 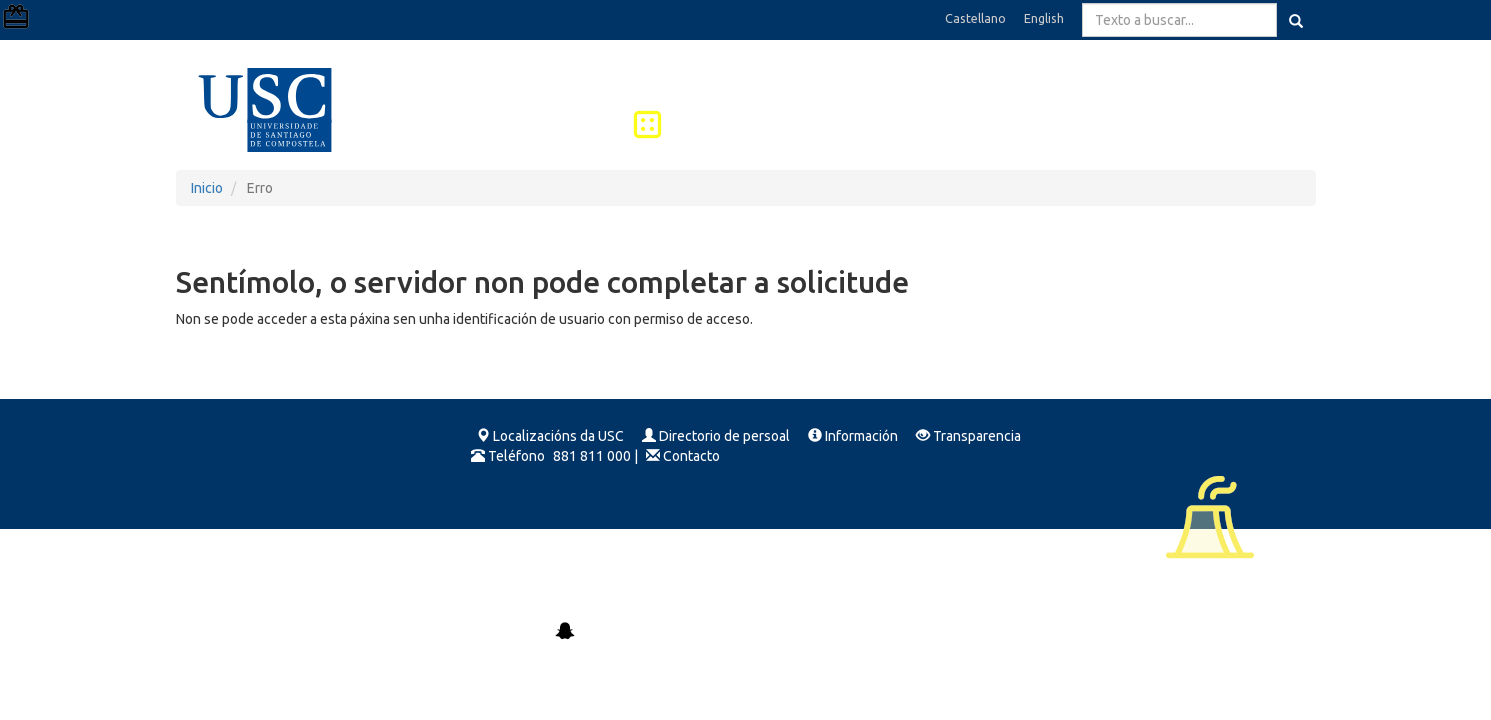 What do you see at coordinates (565, 631) in the screenshot?
I see `open Snapchat app` at bounding box center [565, 631].